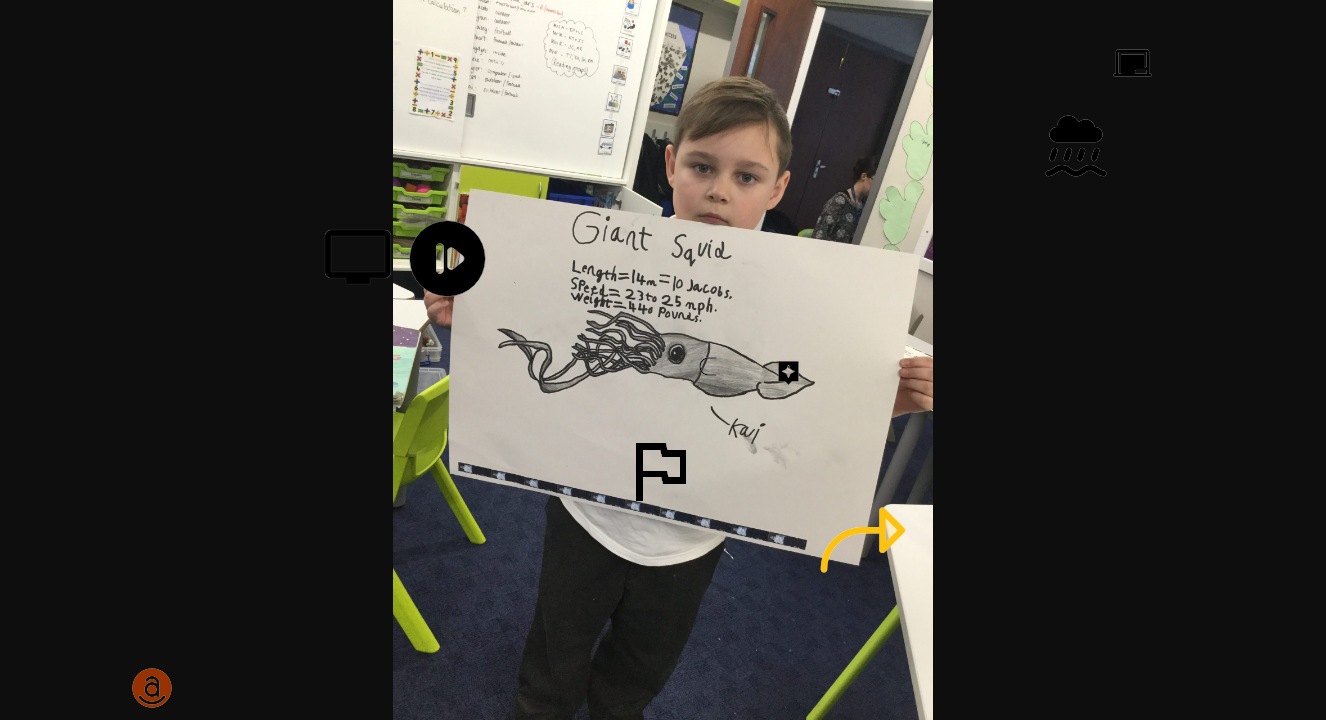  Describe the element at coordinates (788, 372) in the screenshot. I see `access AI assistant or smart help features` at that location.